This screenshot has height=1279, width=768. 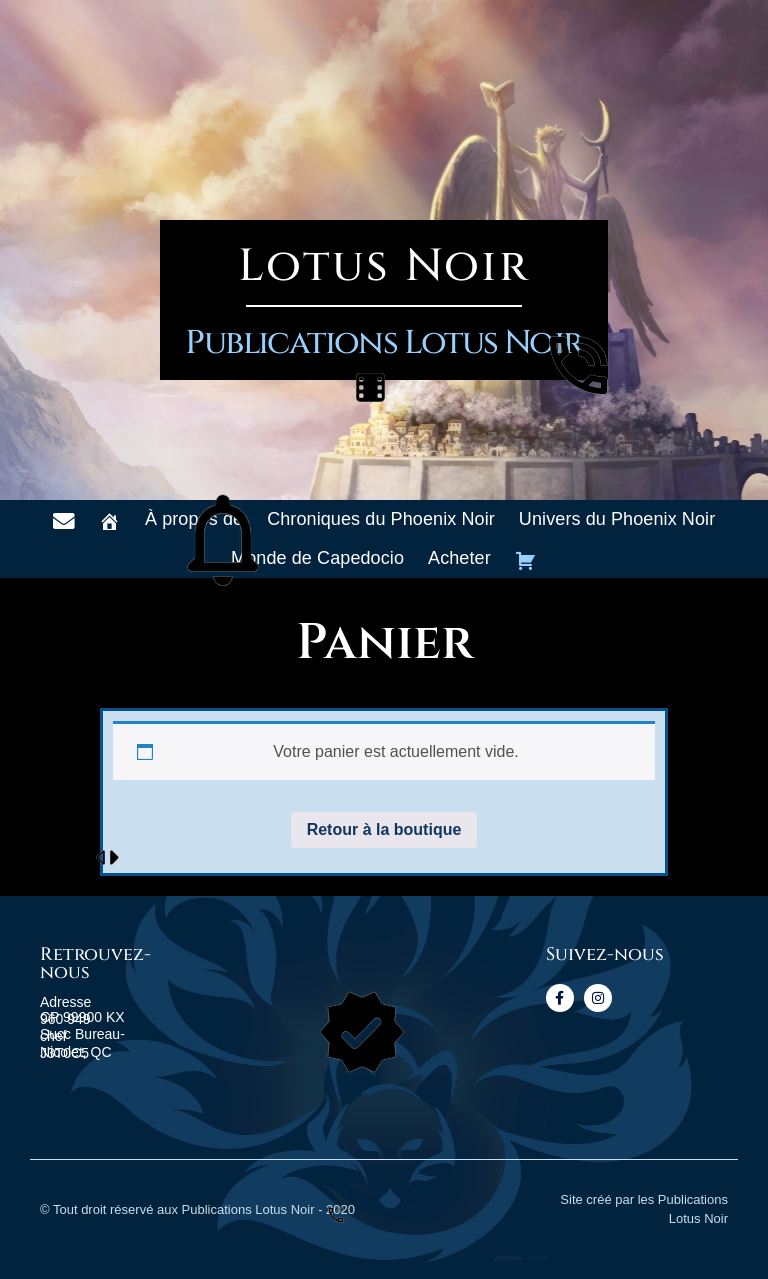 What do you see at coordinates (107, 857) in the screenshot?
I see `switch to the left panel or view` at bounding box center [107, 857].